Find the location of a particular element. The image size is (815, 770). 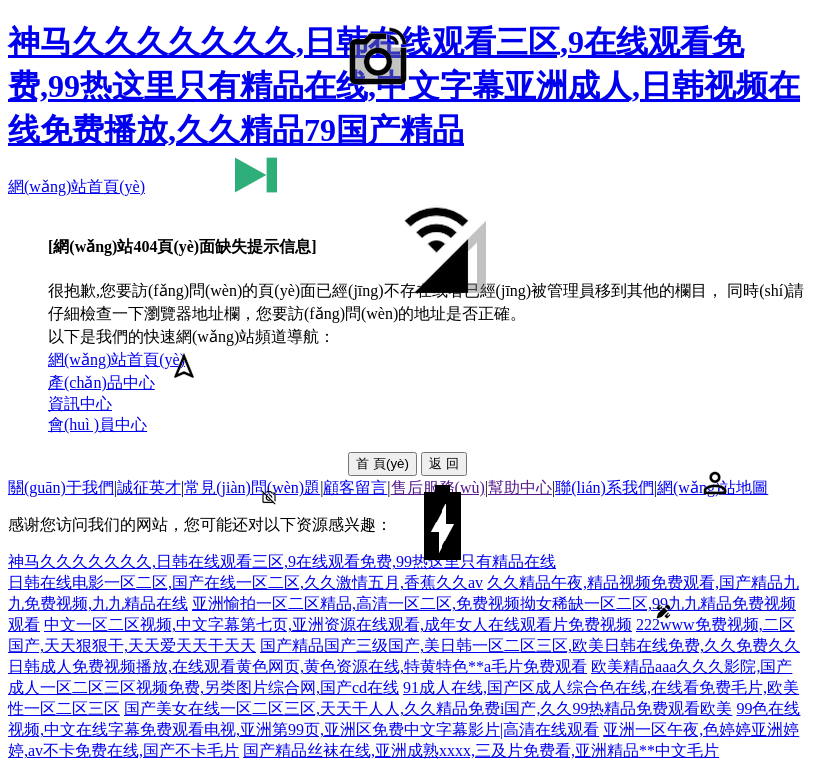

indicates wifi connection with cellular backup is located at coordinates (441, 248).